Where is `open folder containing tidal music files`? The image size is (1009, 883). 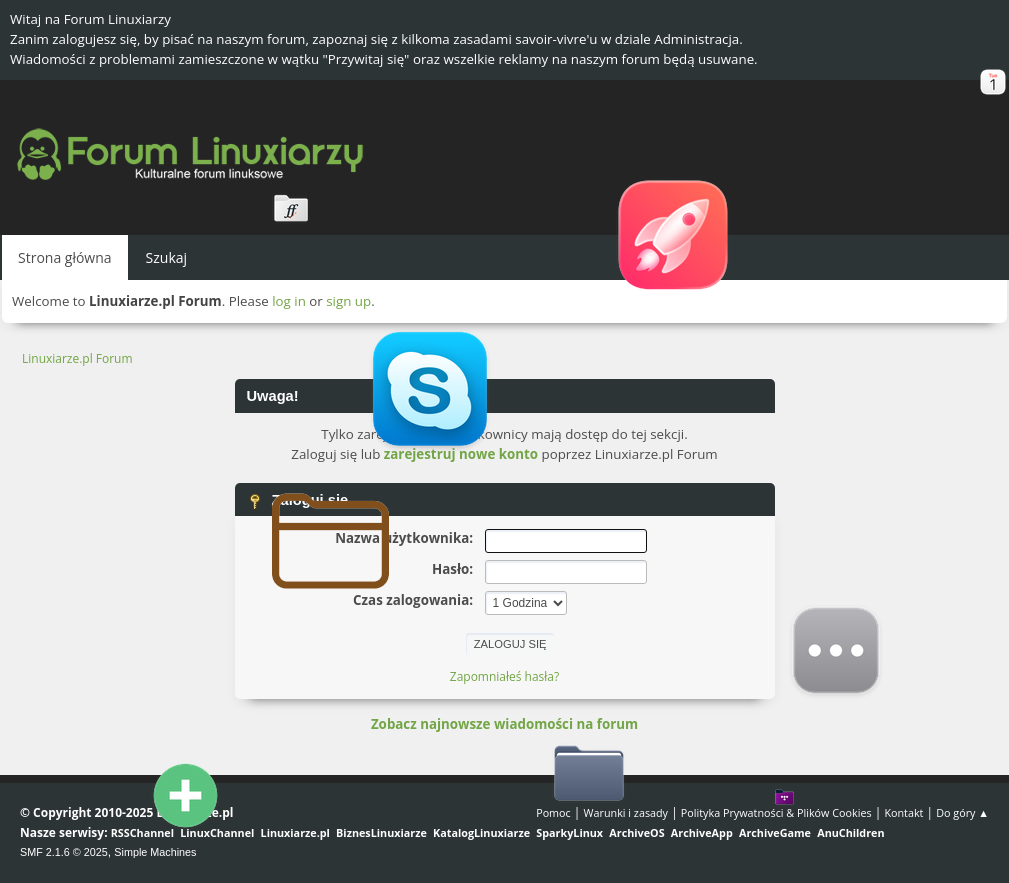
open folder containing tidal music files is located at coordinates (784, 797).